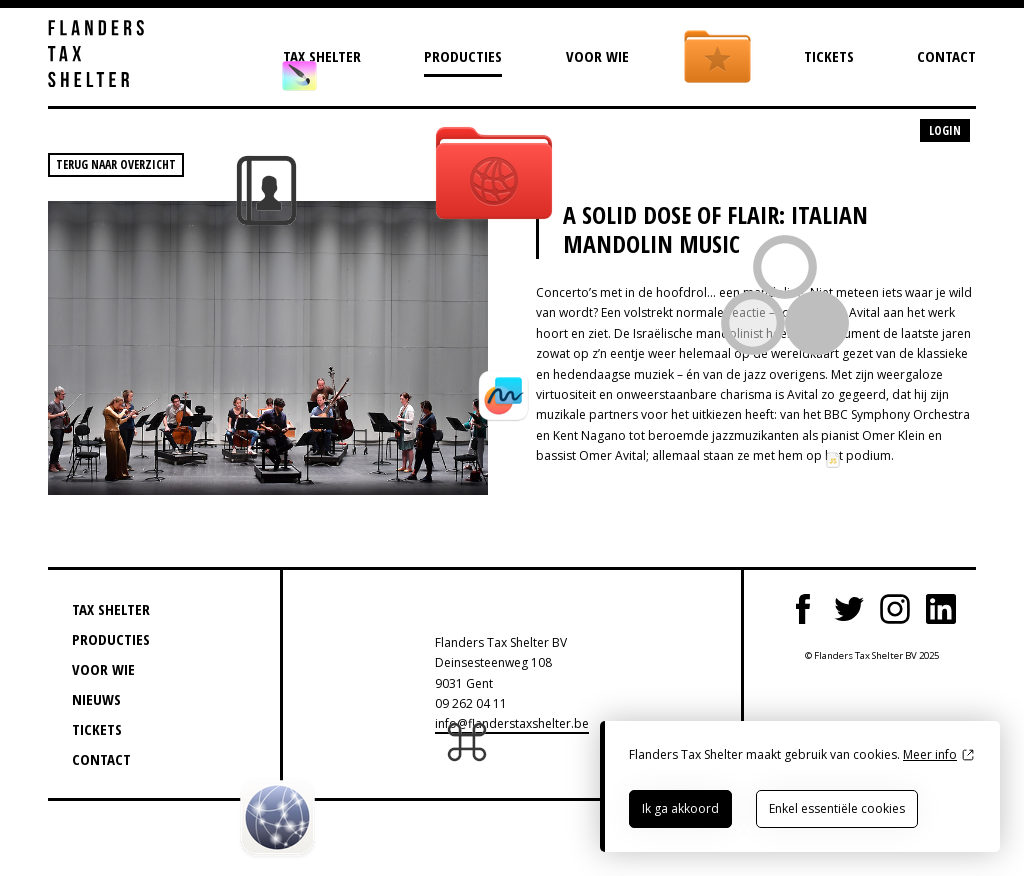 The image size is (1024, 876). I want to click on open your bookmarked files folder, so click(717, 56).